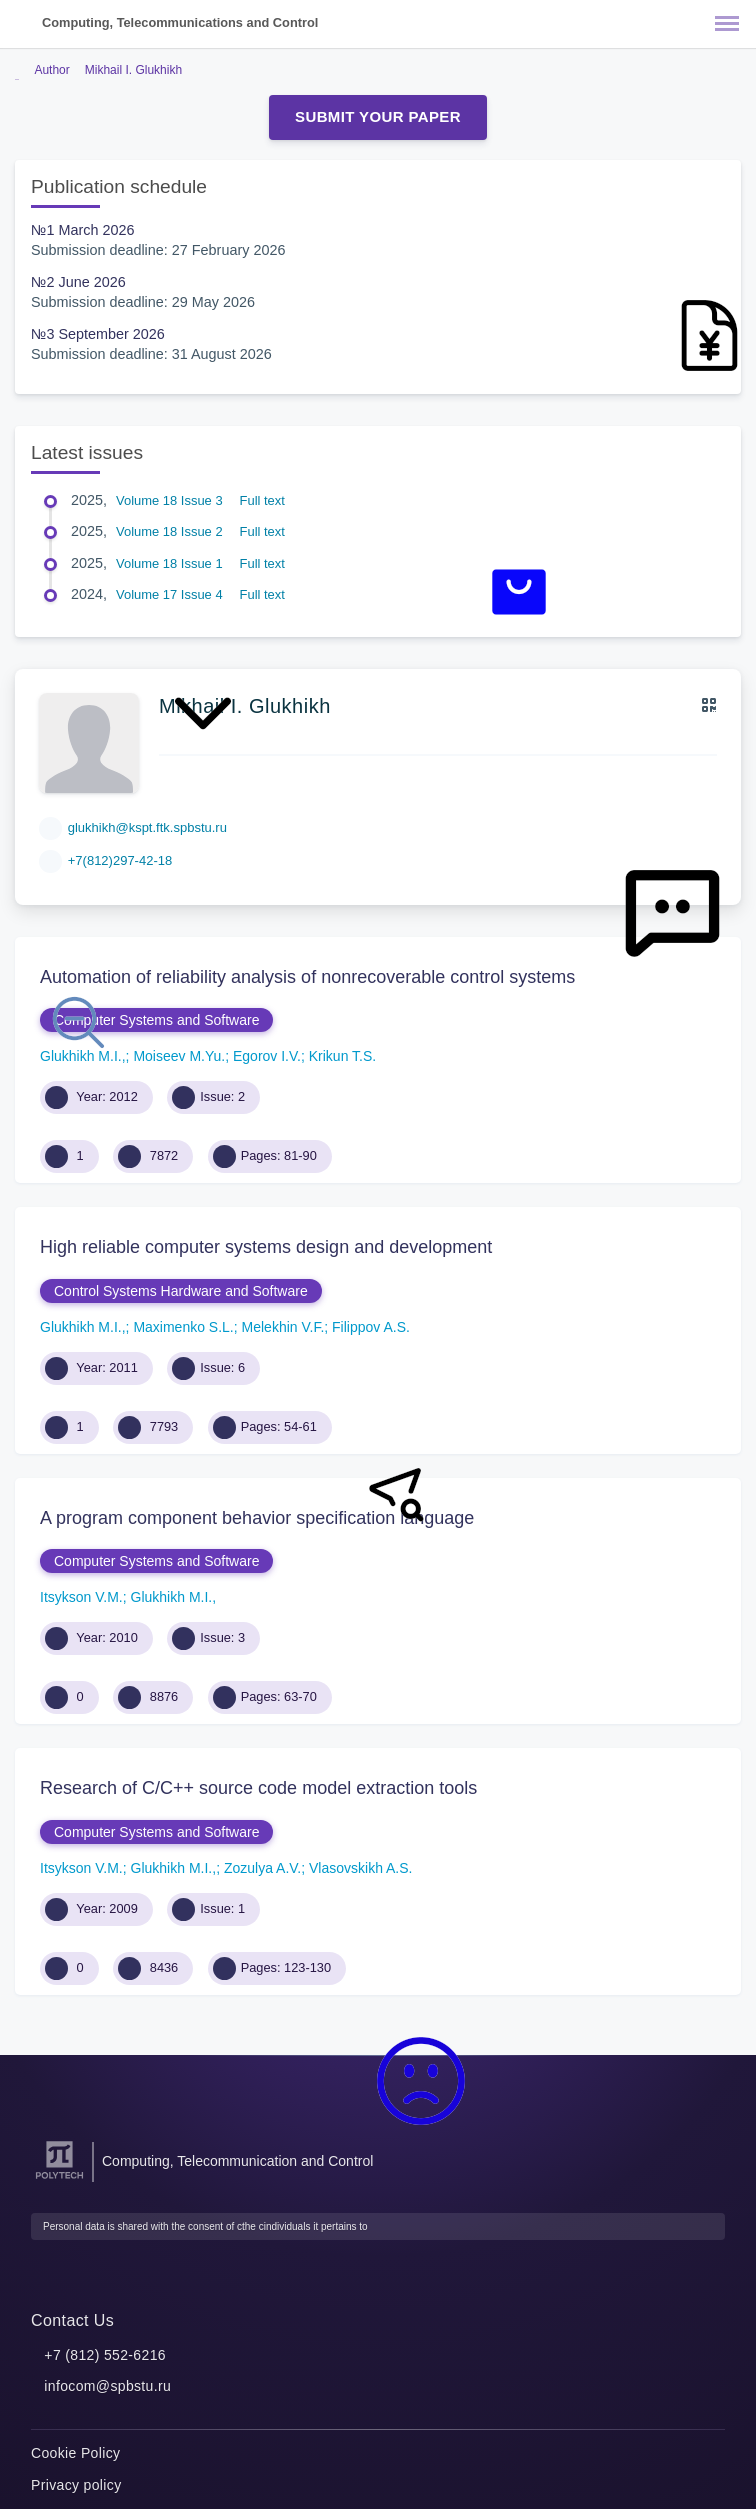 This screenshot has width=756, height=2509. I want to click on search for a location on the map, so click(395, 1493).